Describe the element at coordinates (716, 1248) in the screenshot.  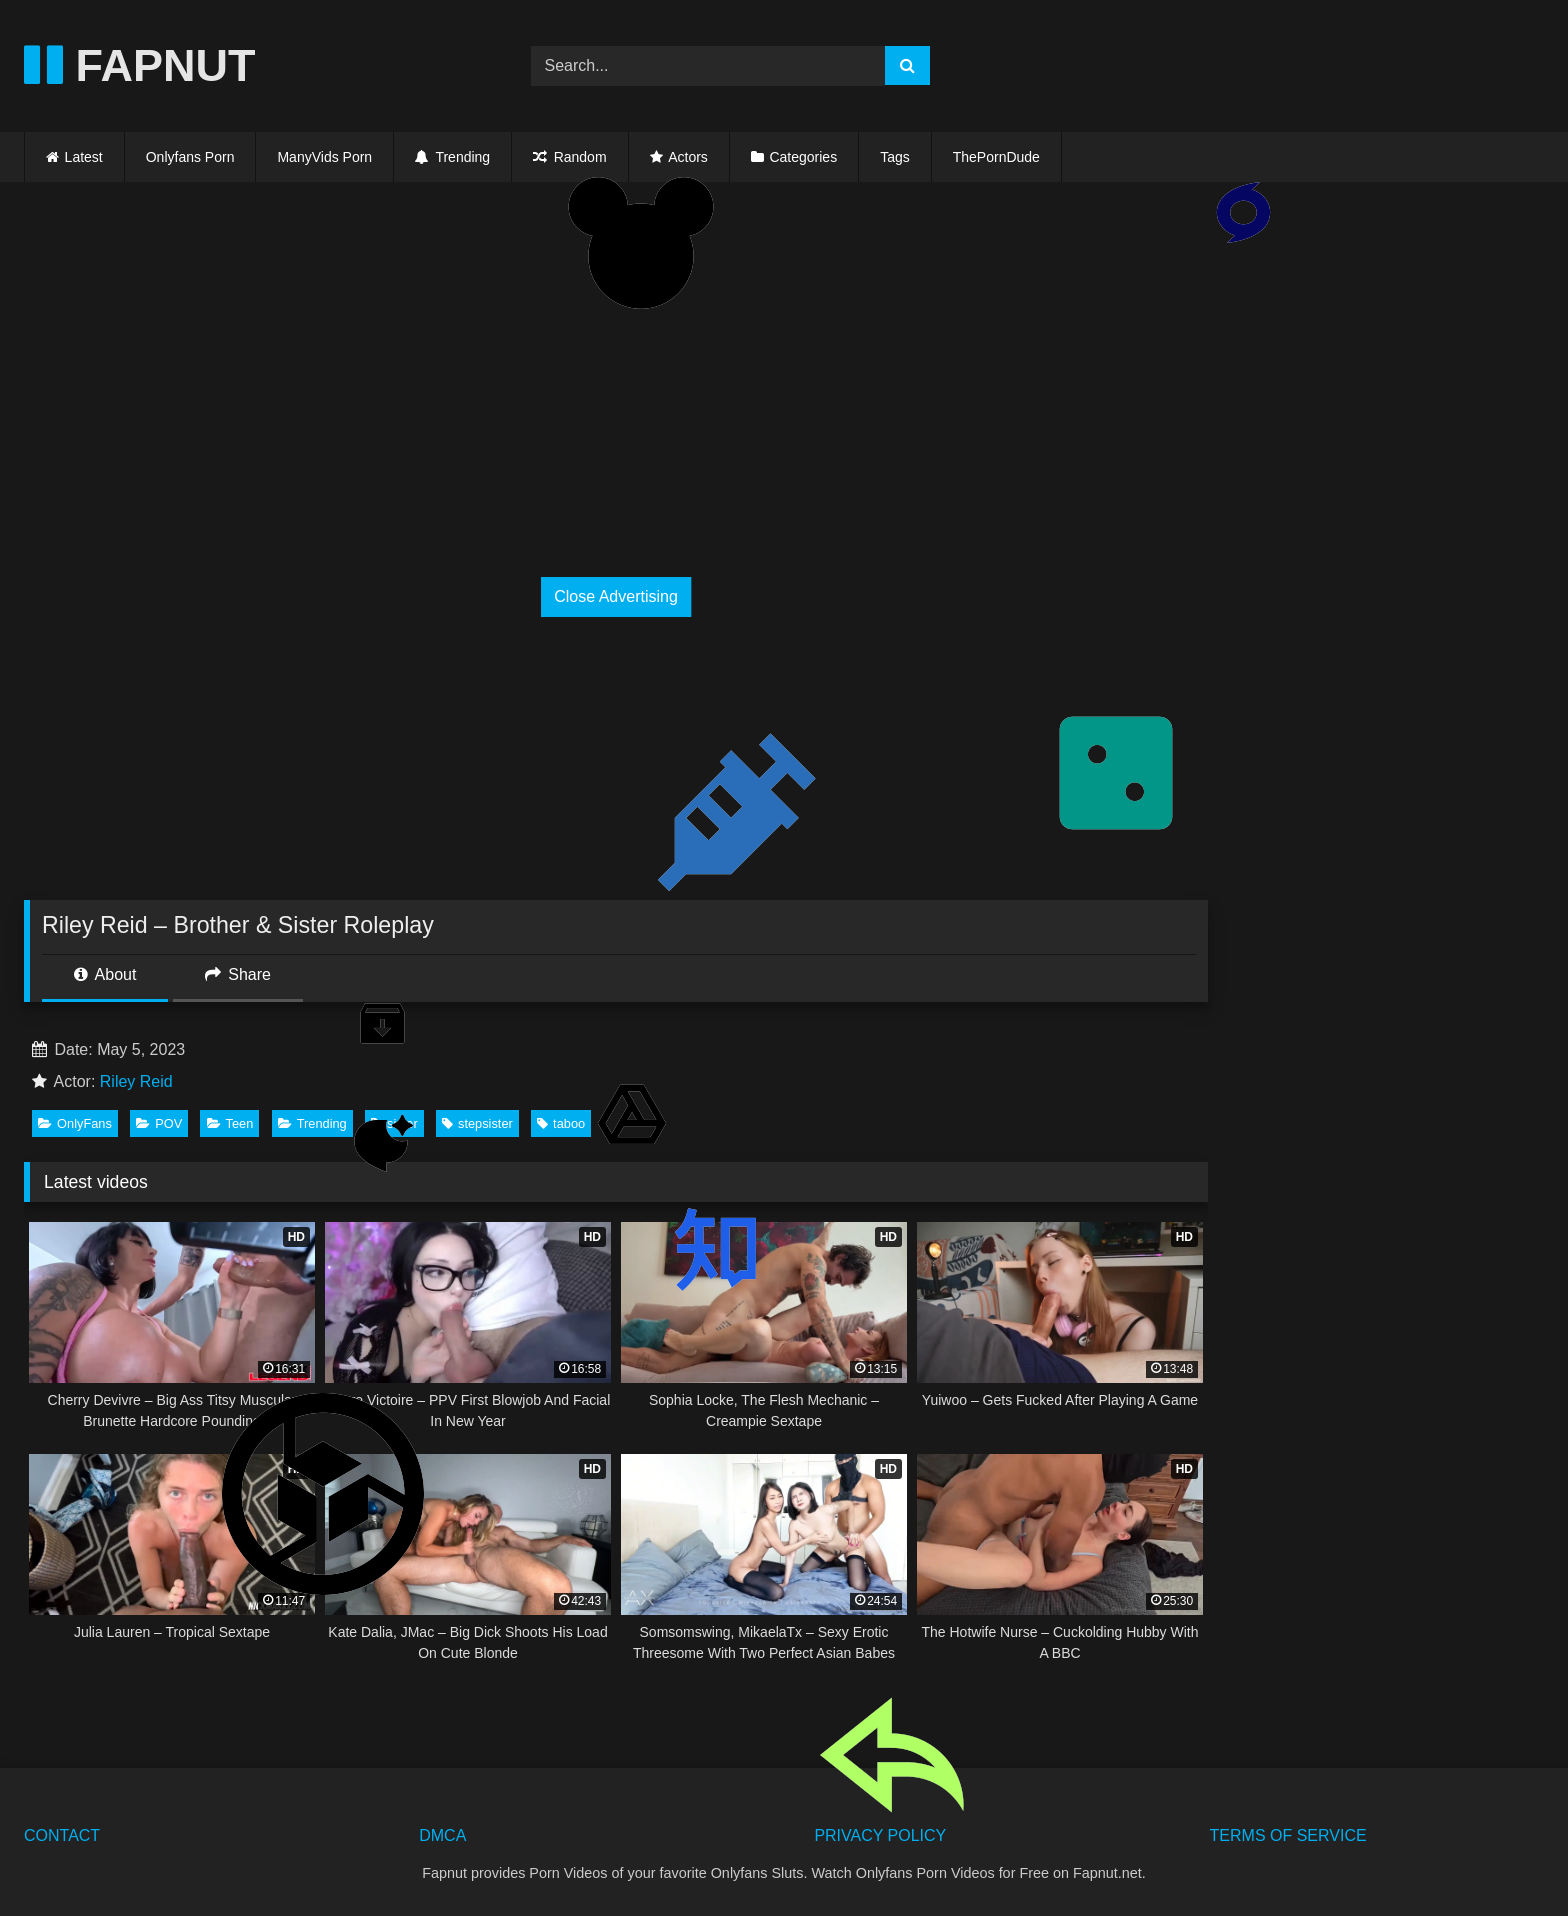
I see `open zhihu app` at that location.